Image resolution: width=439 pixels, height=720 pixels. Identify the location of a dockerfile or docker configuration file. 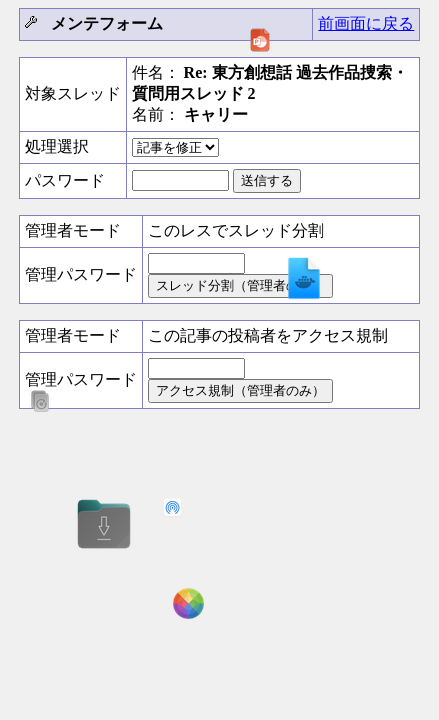
(304, 279).